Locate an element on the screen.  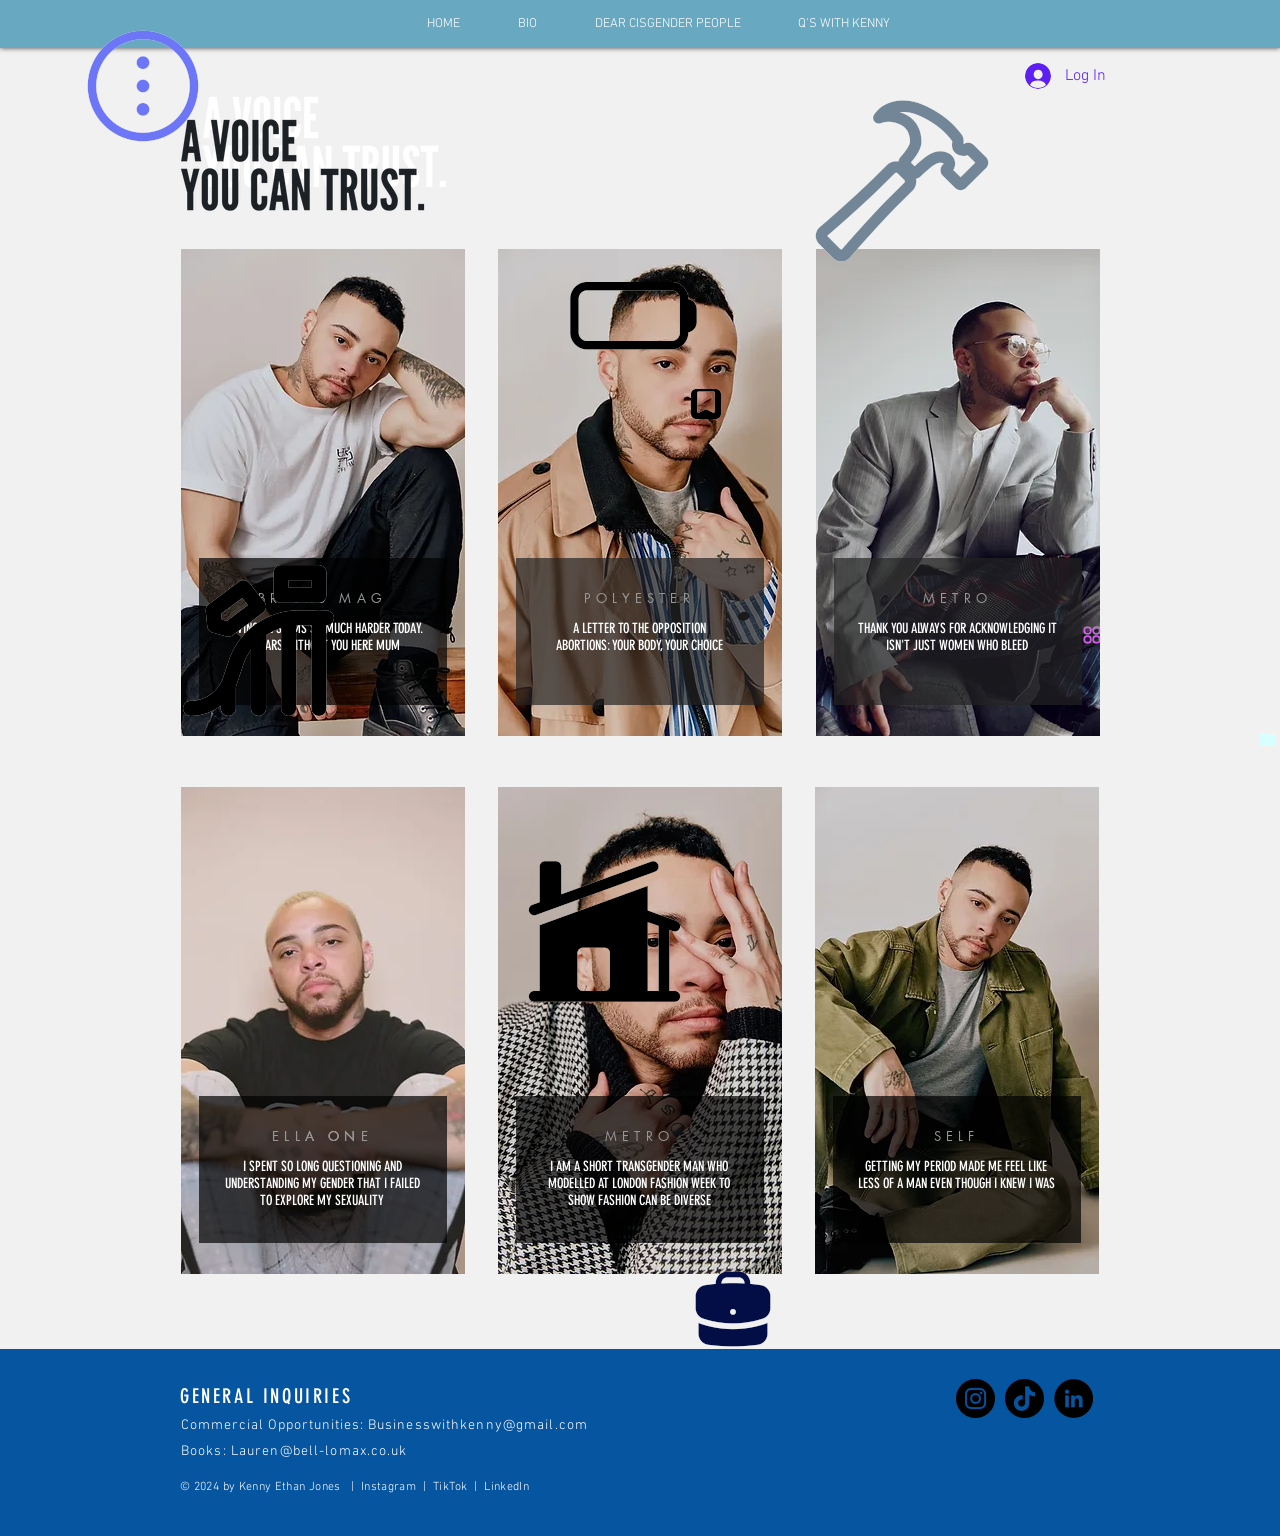
open folder to view contents is located at coordinates (1268, 740).